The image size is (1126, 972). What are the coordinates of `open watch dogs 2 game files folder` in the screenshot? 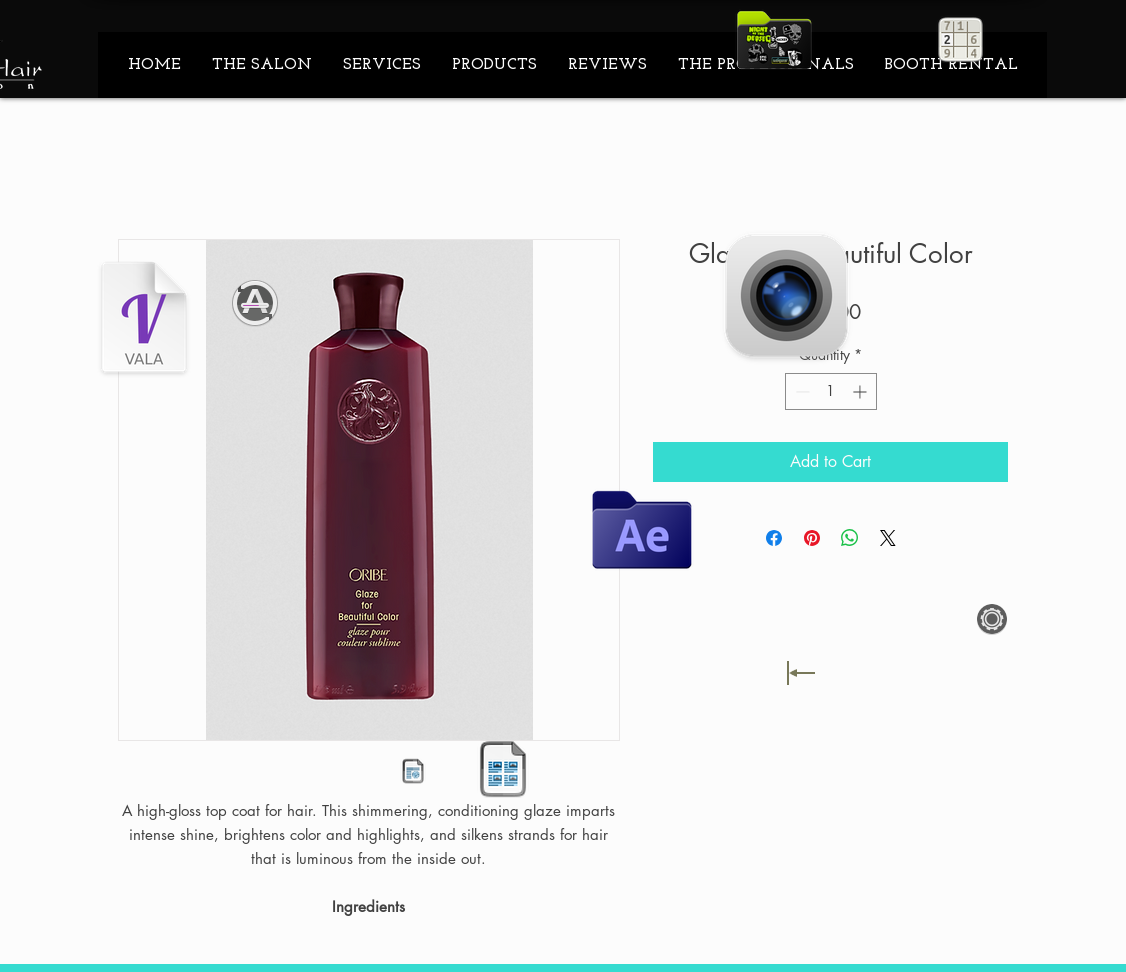 It's located at (774, 42).